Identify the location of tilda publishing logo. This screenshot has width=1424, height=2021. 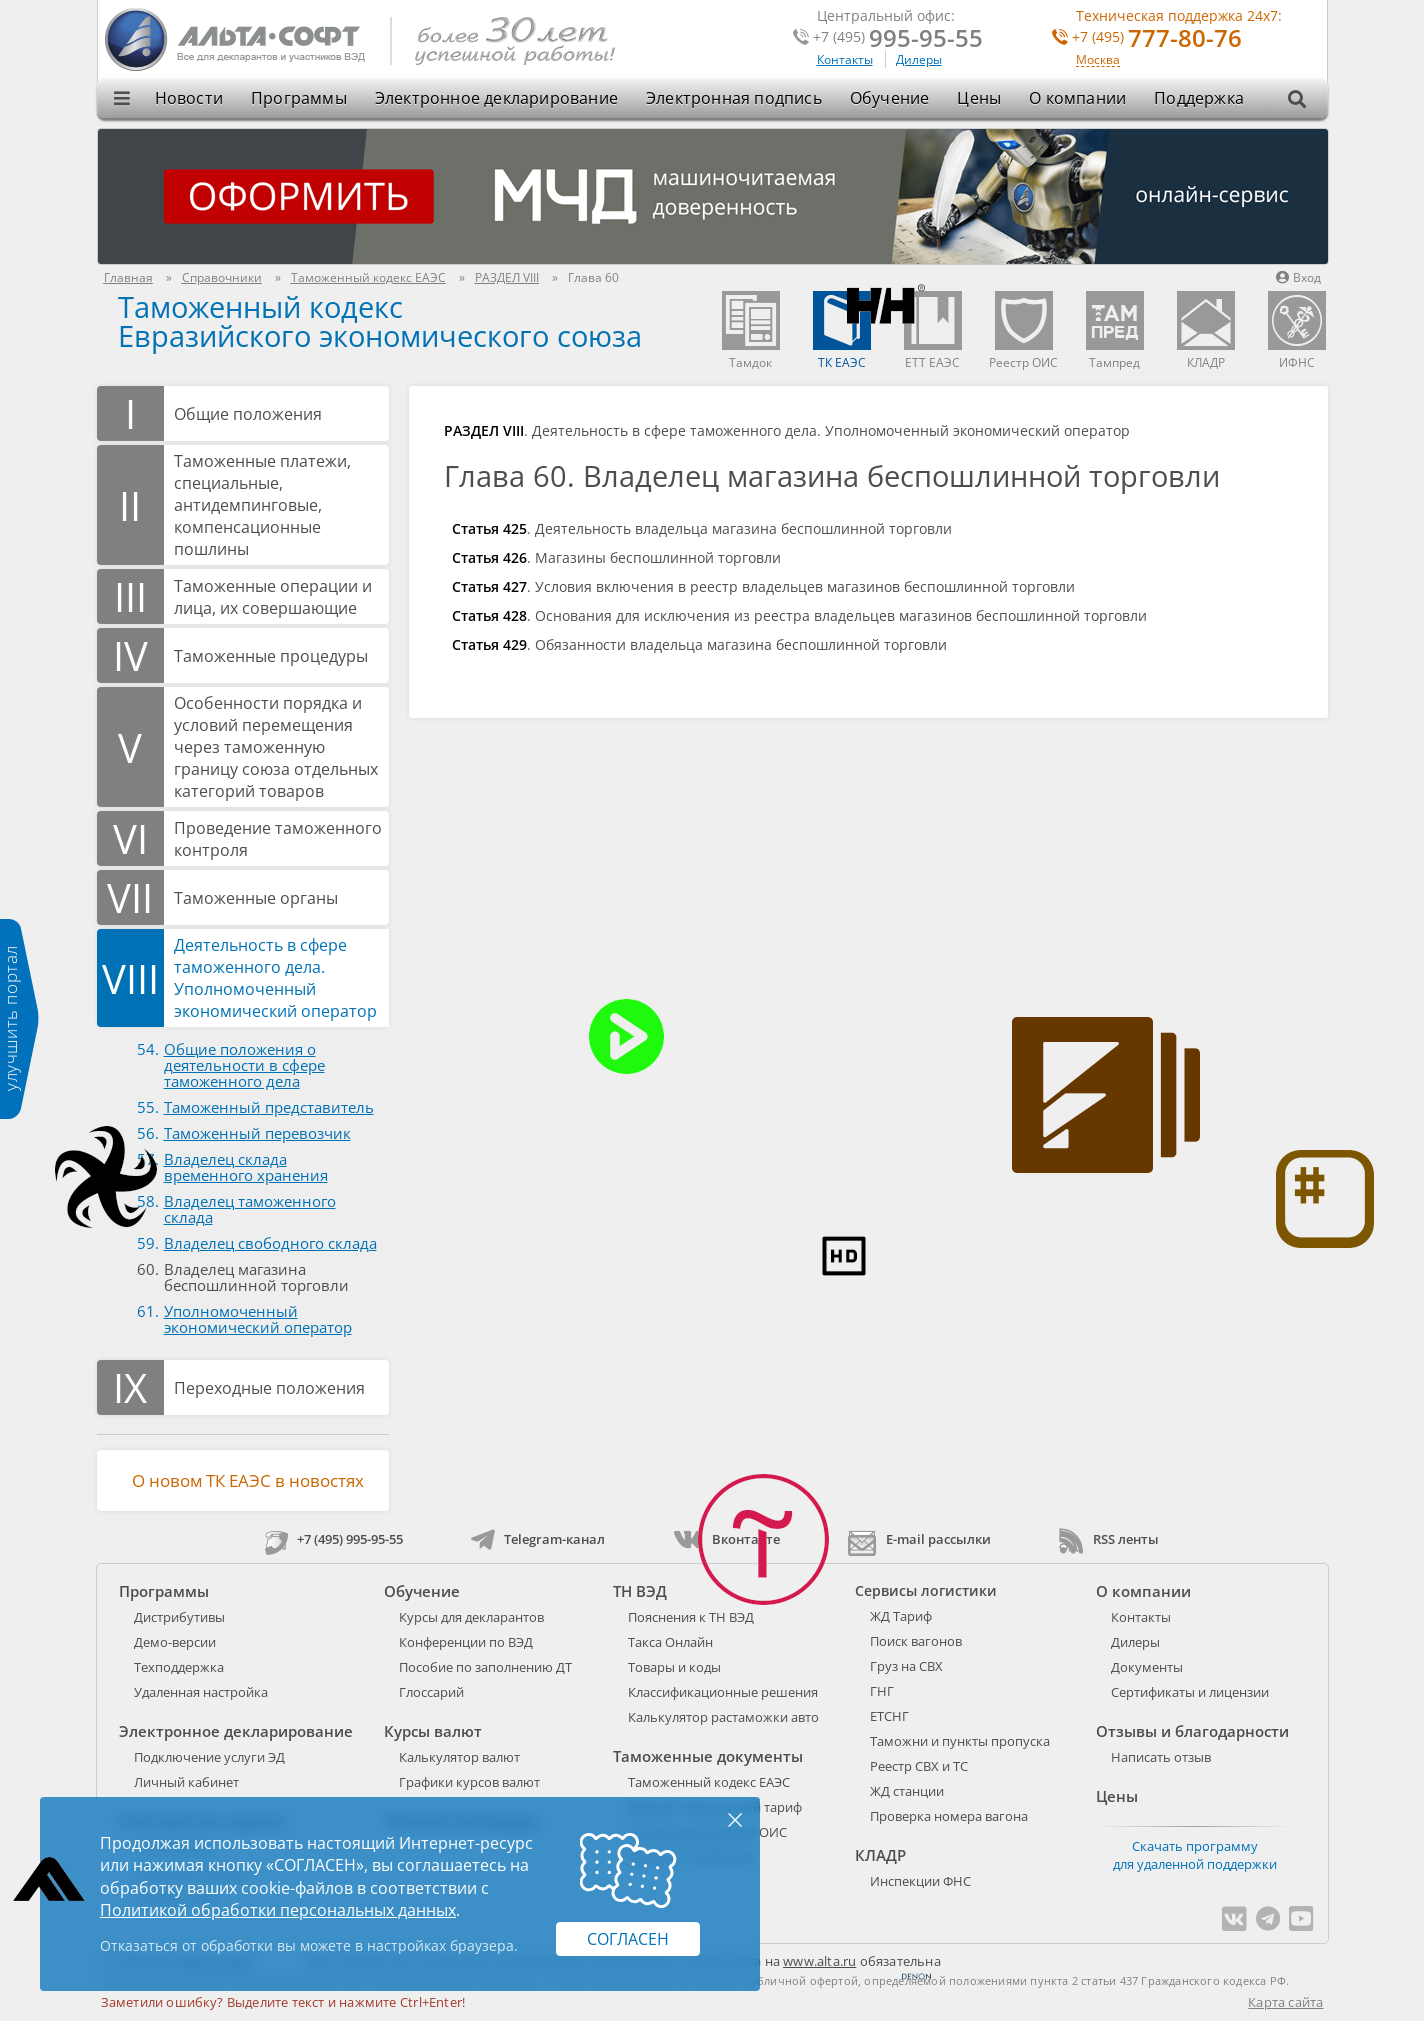
(763, 1539).